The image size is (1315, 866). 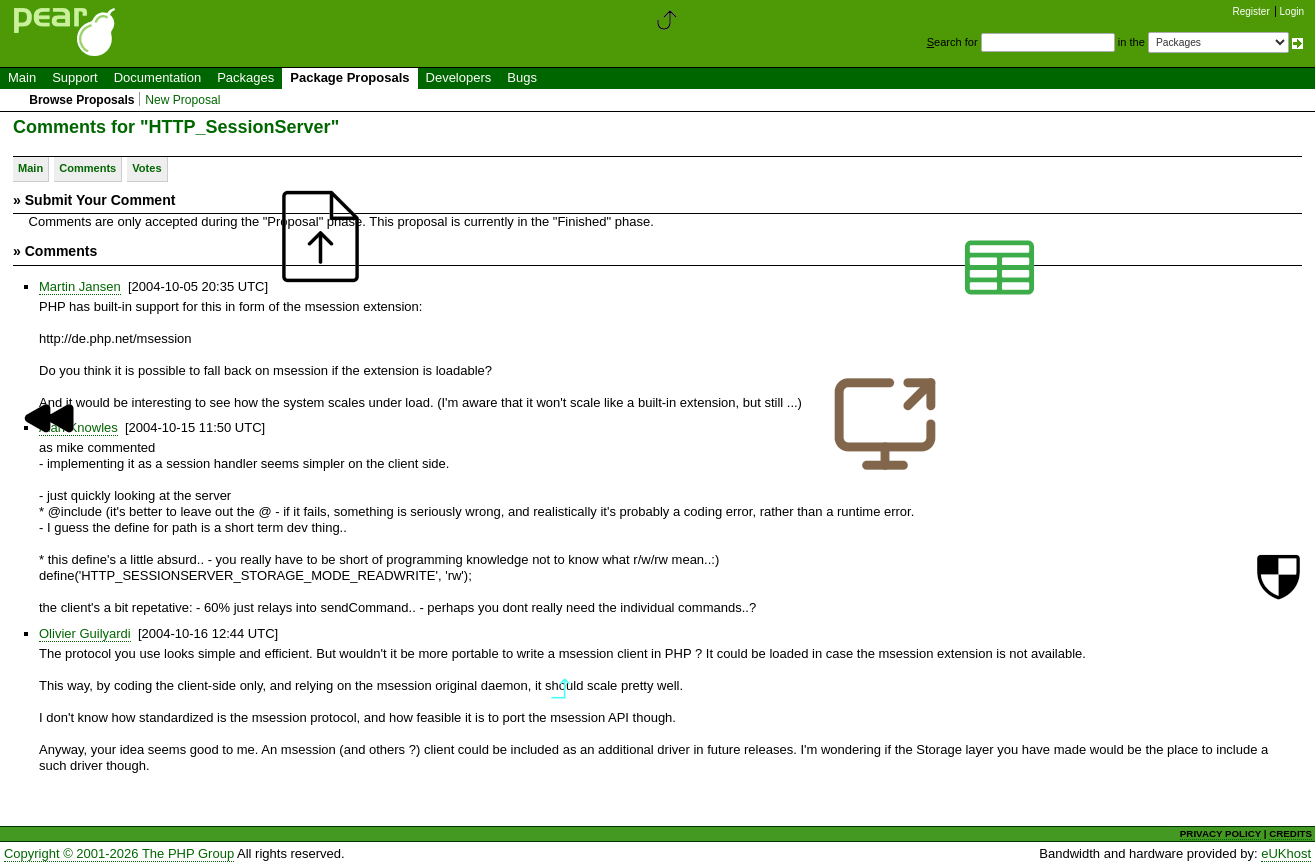 I want to click on share your screen with others, so click(x=885, y=424).